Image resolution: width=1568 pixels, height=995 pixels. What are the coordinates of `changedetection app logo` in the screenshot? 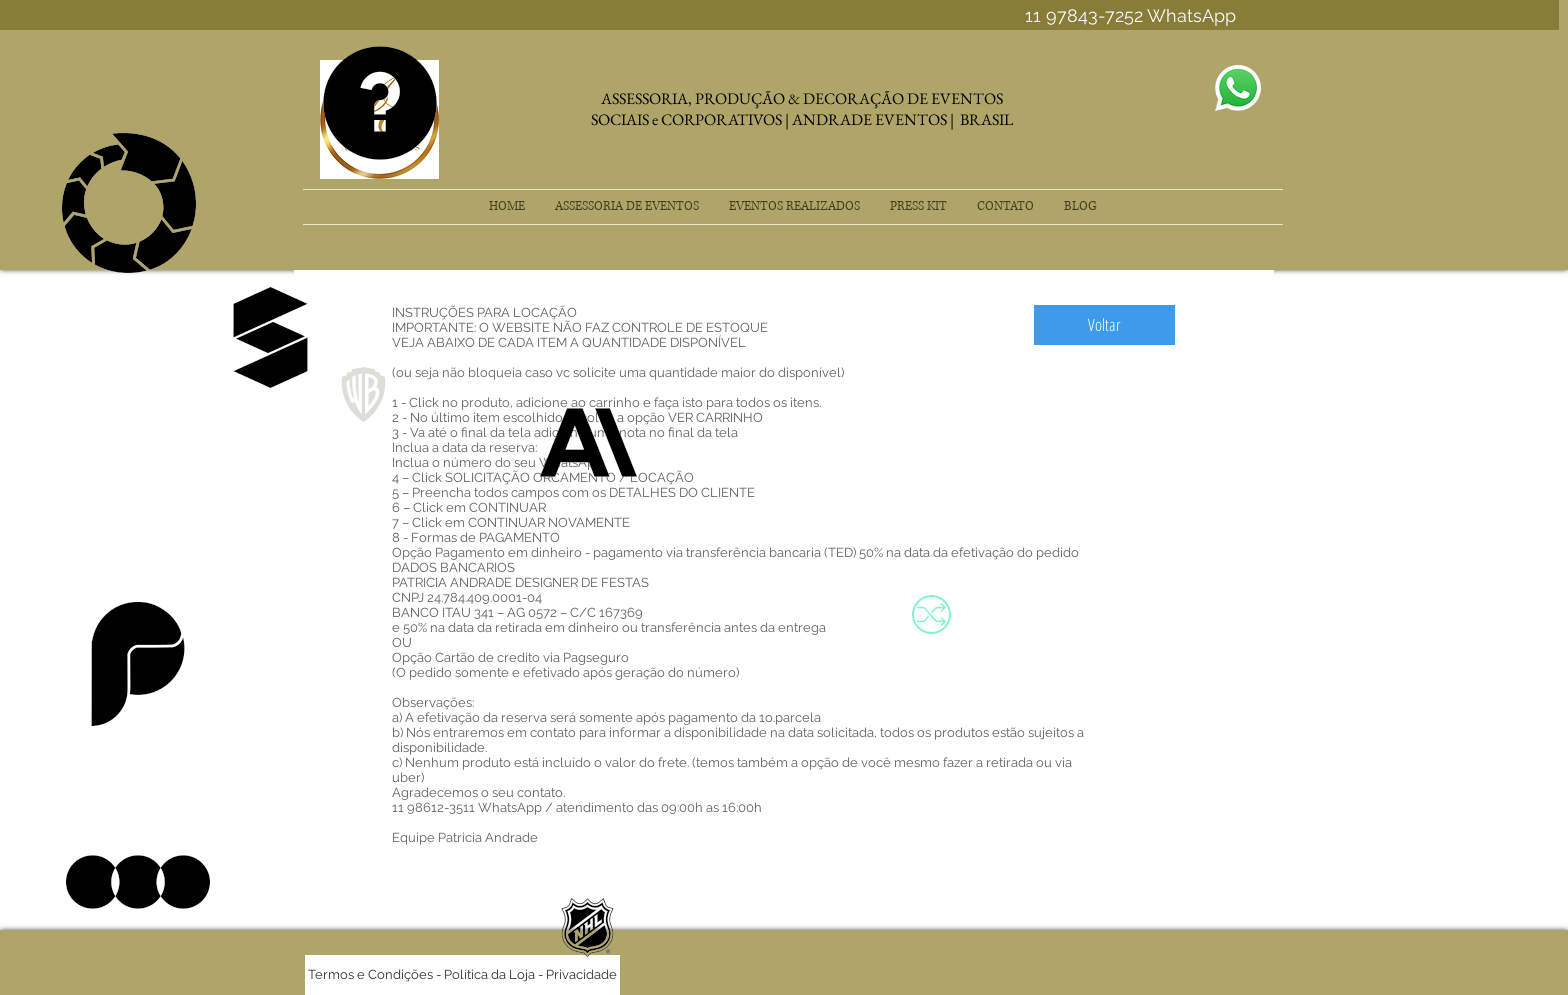 It's located at (931, 614).